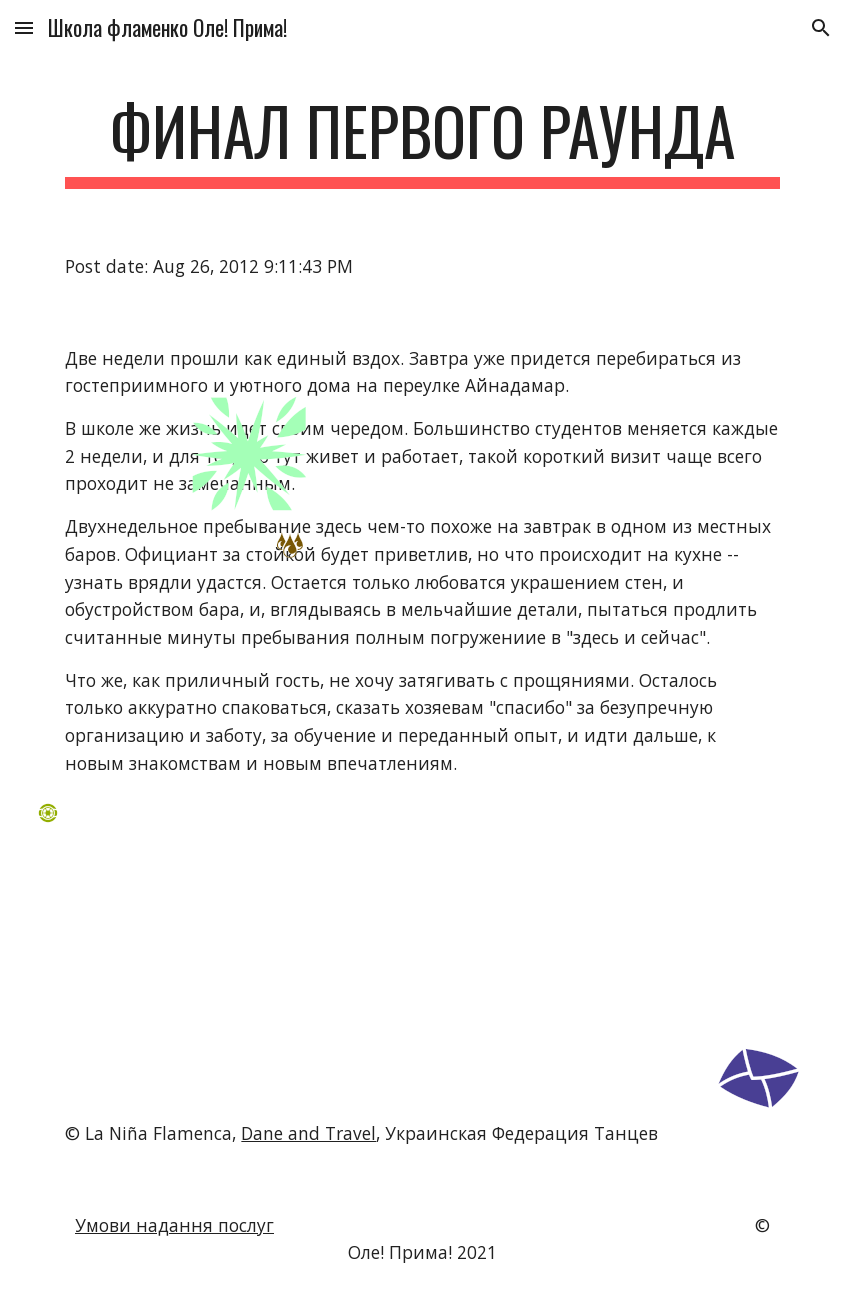 This screenshot has width=845, height=1299. What do you see at coordinates (290, 545) in the screenshot?
I see `indicates humidity or moisture level` at bounding box center [290, 545].